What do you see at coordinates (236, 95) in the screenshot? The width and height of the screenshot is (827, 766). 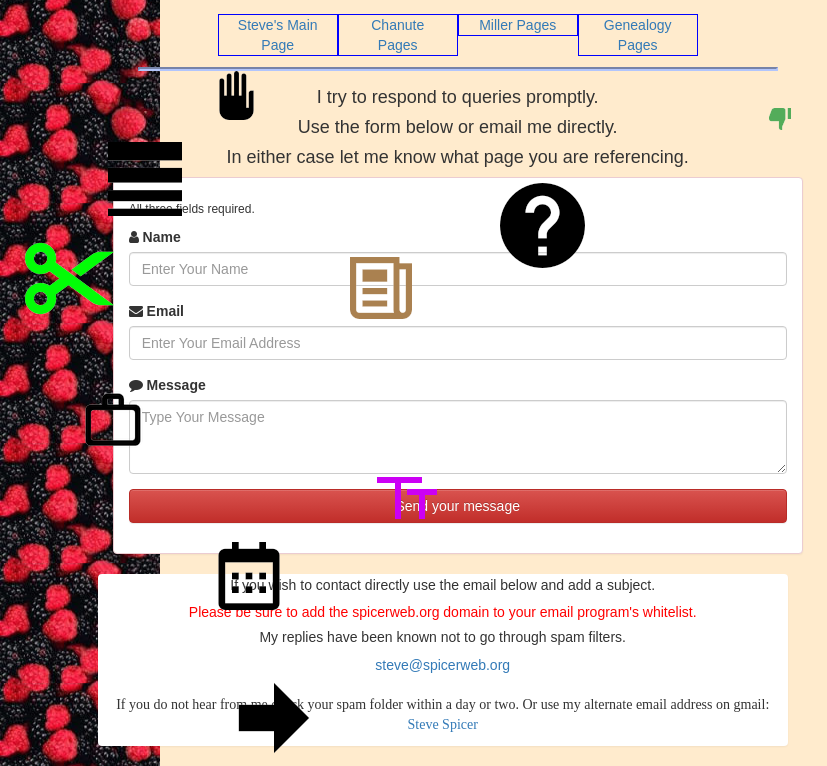 I see `stop or halt an action` at bounding box center [236, 95].